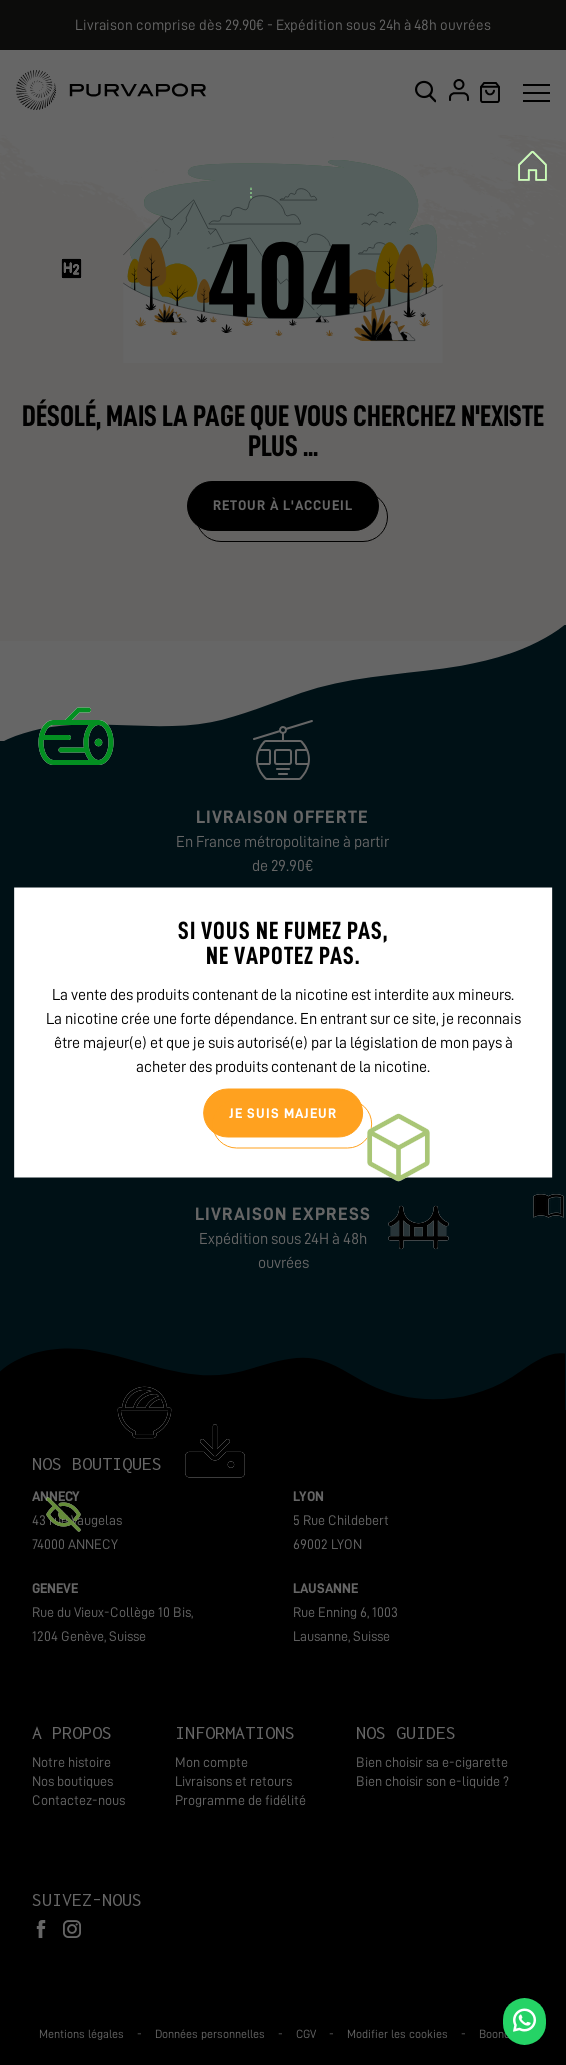 This screenshot has width=566, height=2065. I want to click on navigate to bridges or overpasses on a map, so click(418, 1227).